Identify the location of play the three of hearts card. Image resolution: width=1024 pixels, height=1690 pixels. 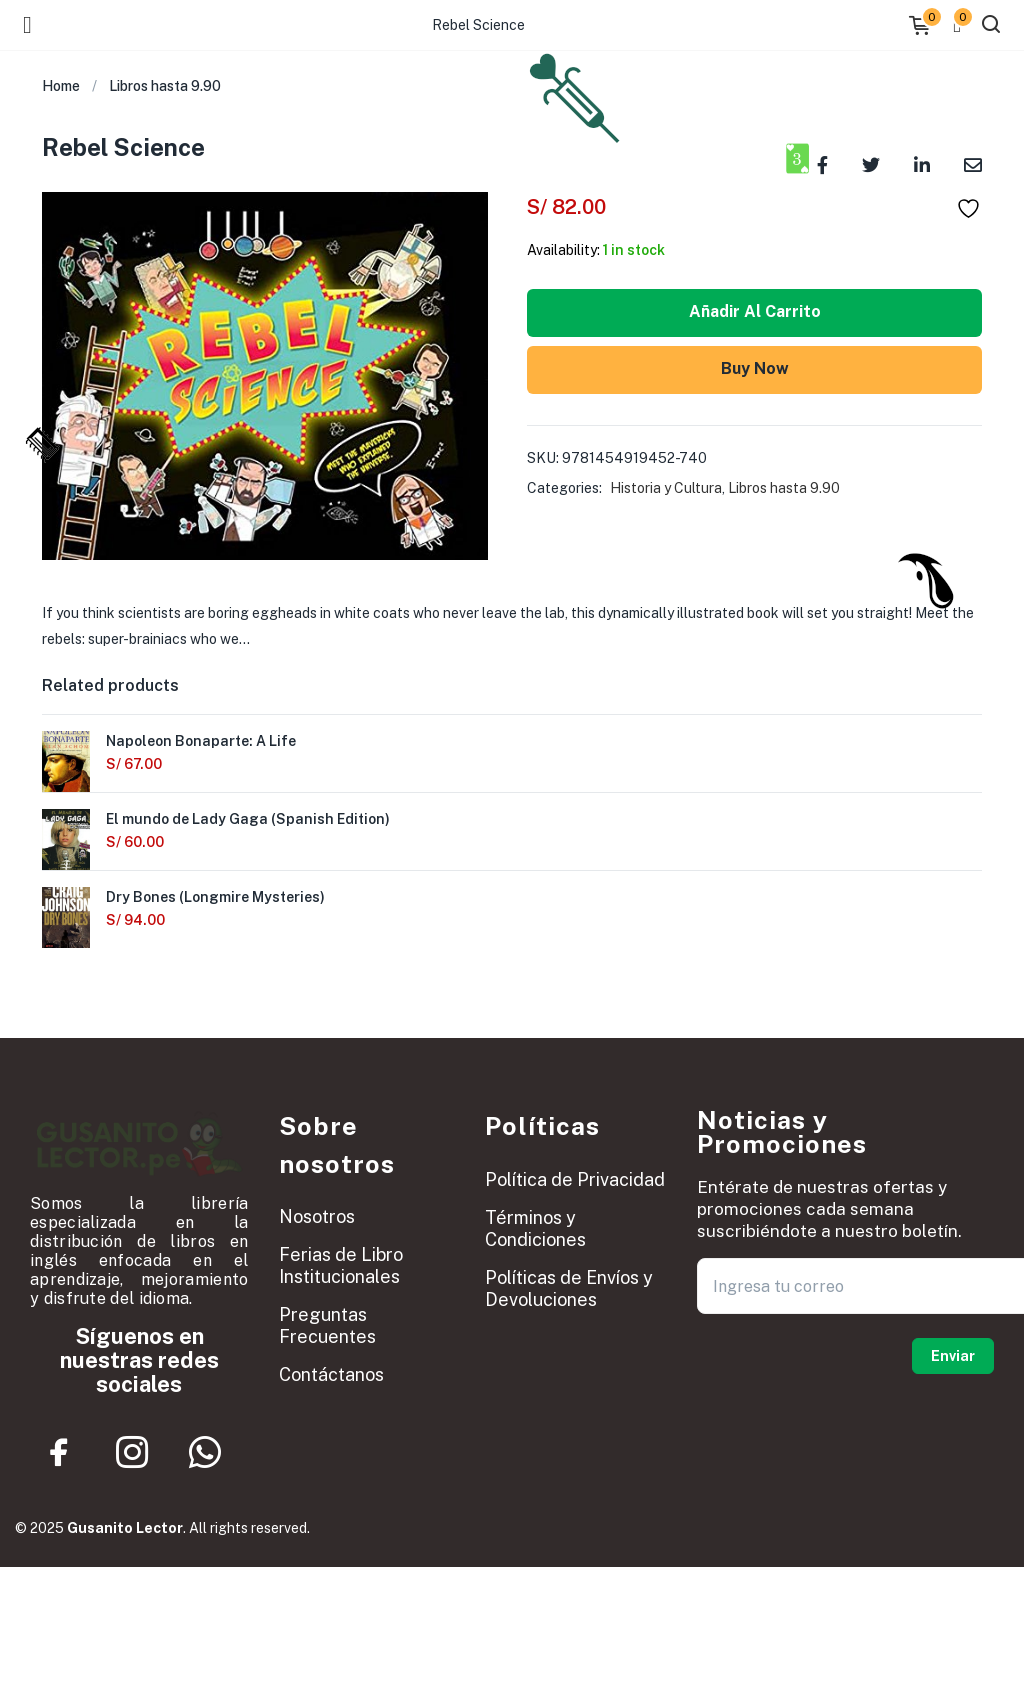
(797, 158).